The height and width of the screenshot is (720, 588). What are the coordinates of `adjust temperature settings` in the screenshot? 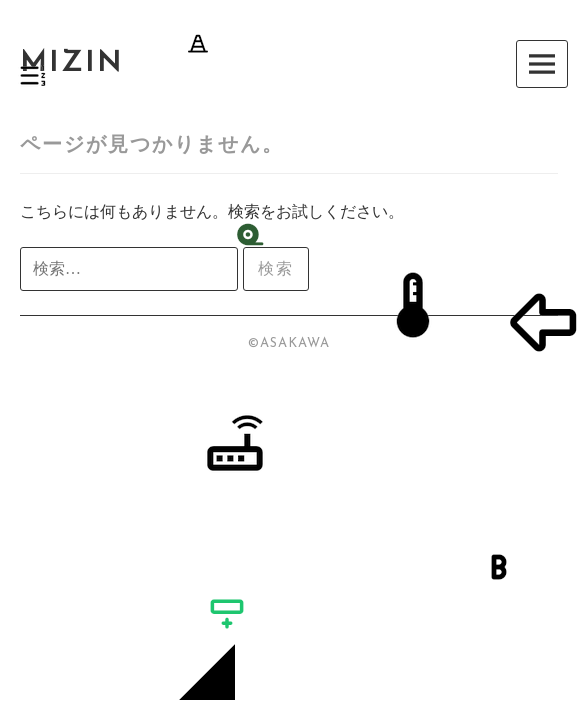 It's located at (413, 305).